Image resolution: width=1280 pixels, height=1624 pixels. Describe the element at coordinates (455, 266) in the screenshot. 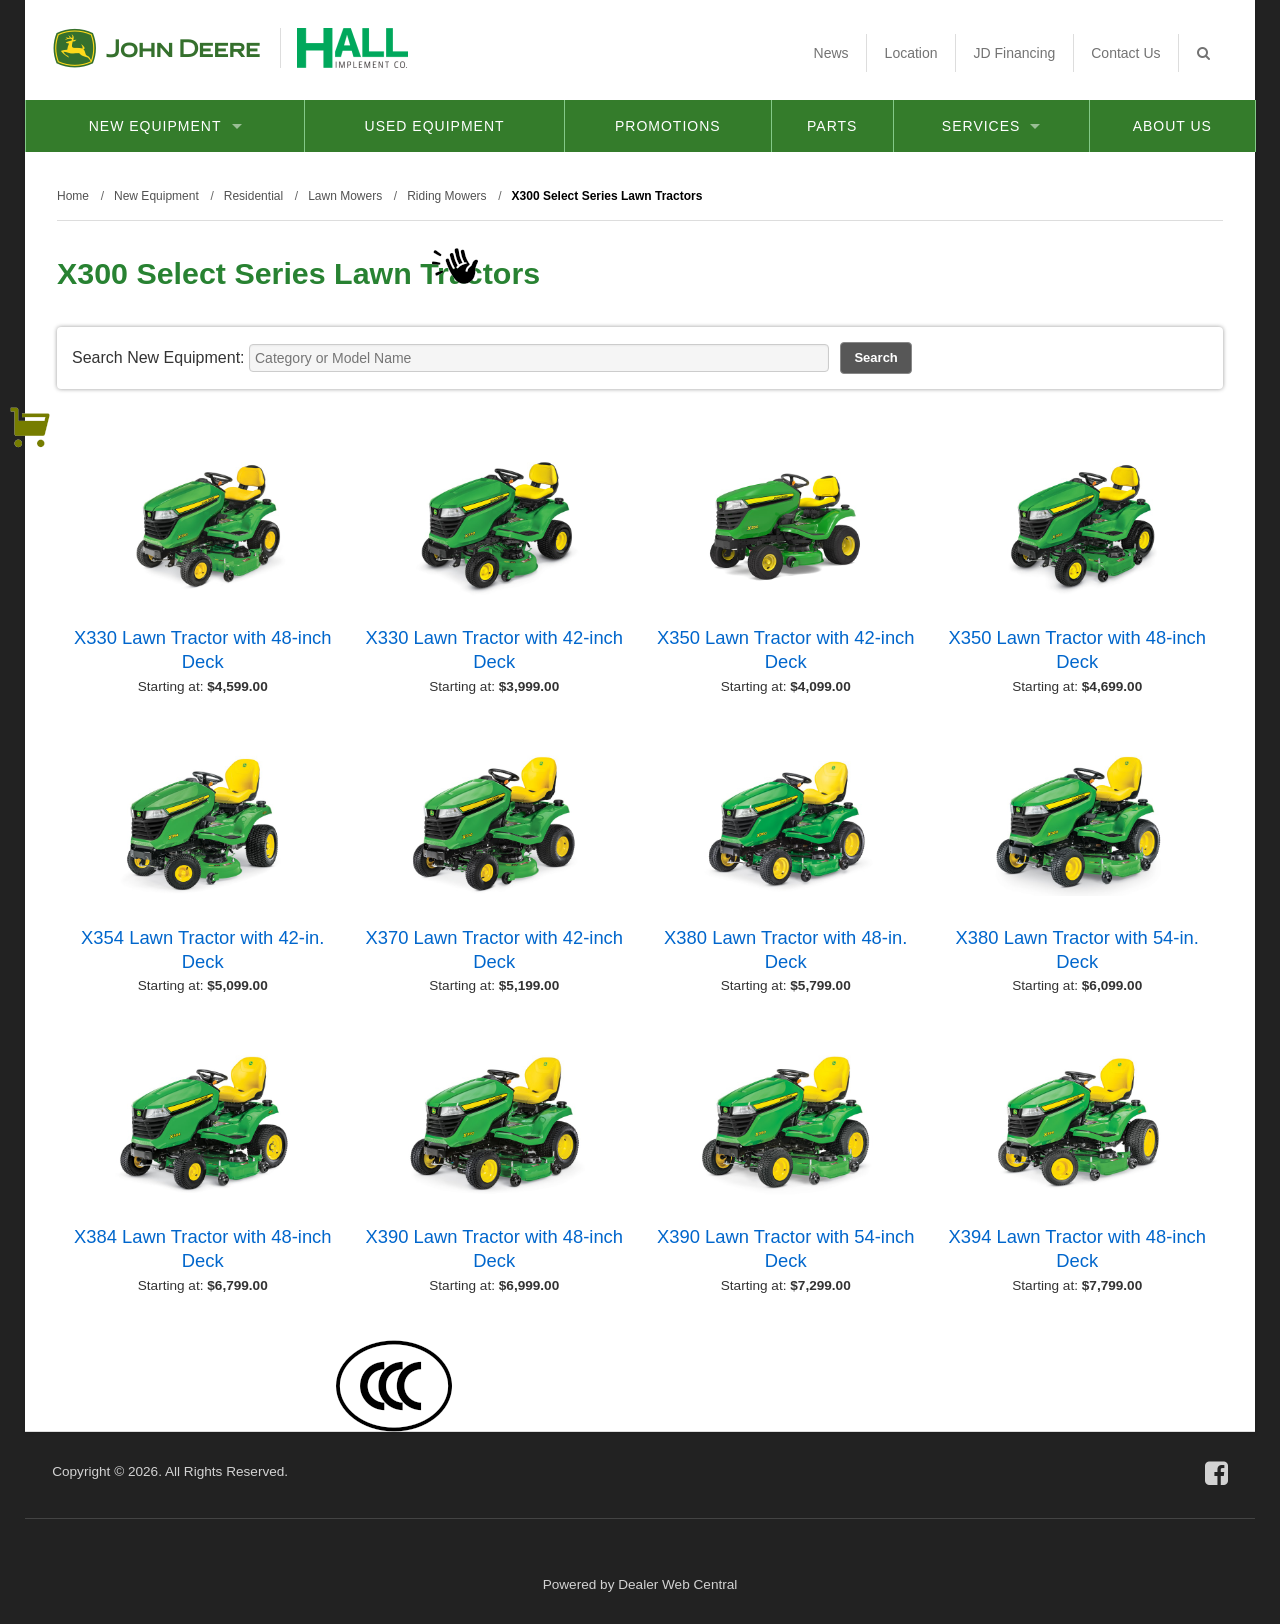

I see `open the Clubhouse app` at that location.